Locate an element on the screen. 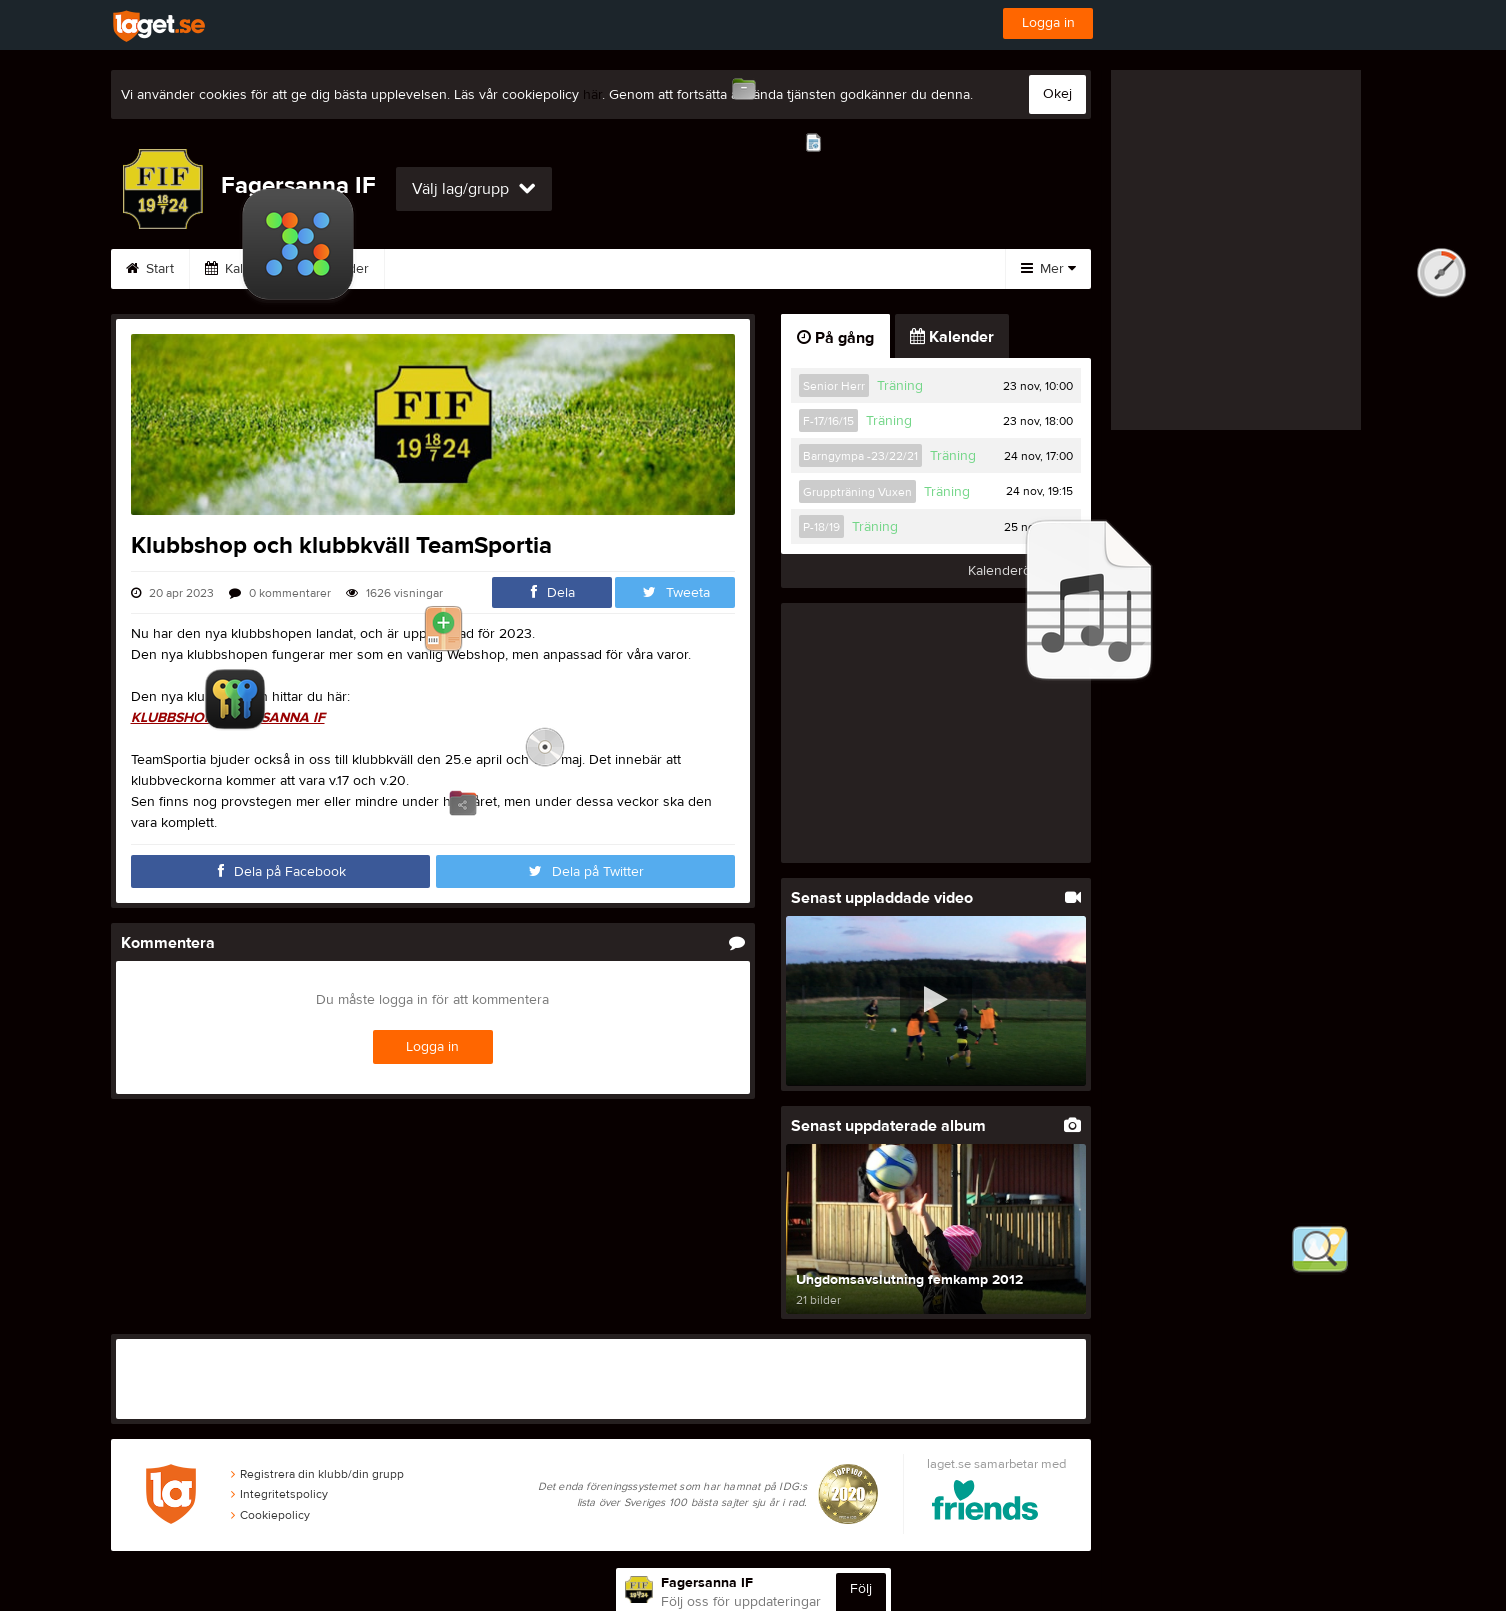 Image resolution: width=1506 pixels, height=1611 pixels. add a new software package is located at coordinates (443, 628).